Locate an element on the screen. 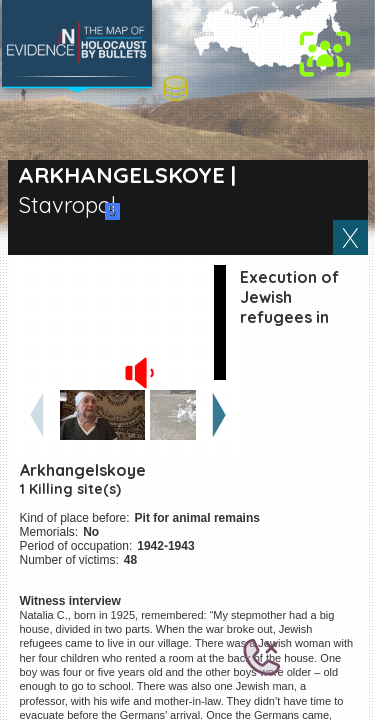 Image resolution: width=375 pixels, height=720 pixels. adjust volume to low level is located at coordinates (142, 373).